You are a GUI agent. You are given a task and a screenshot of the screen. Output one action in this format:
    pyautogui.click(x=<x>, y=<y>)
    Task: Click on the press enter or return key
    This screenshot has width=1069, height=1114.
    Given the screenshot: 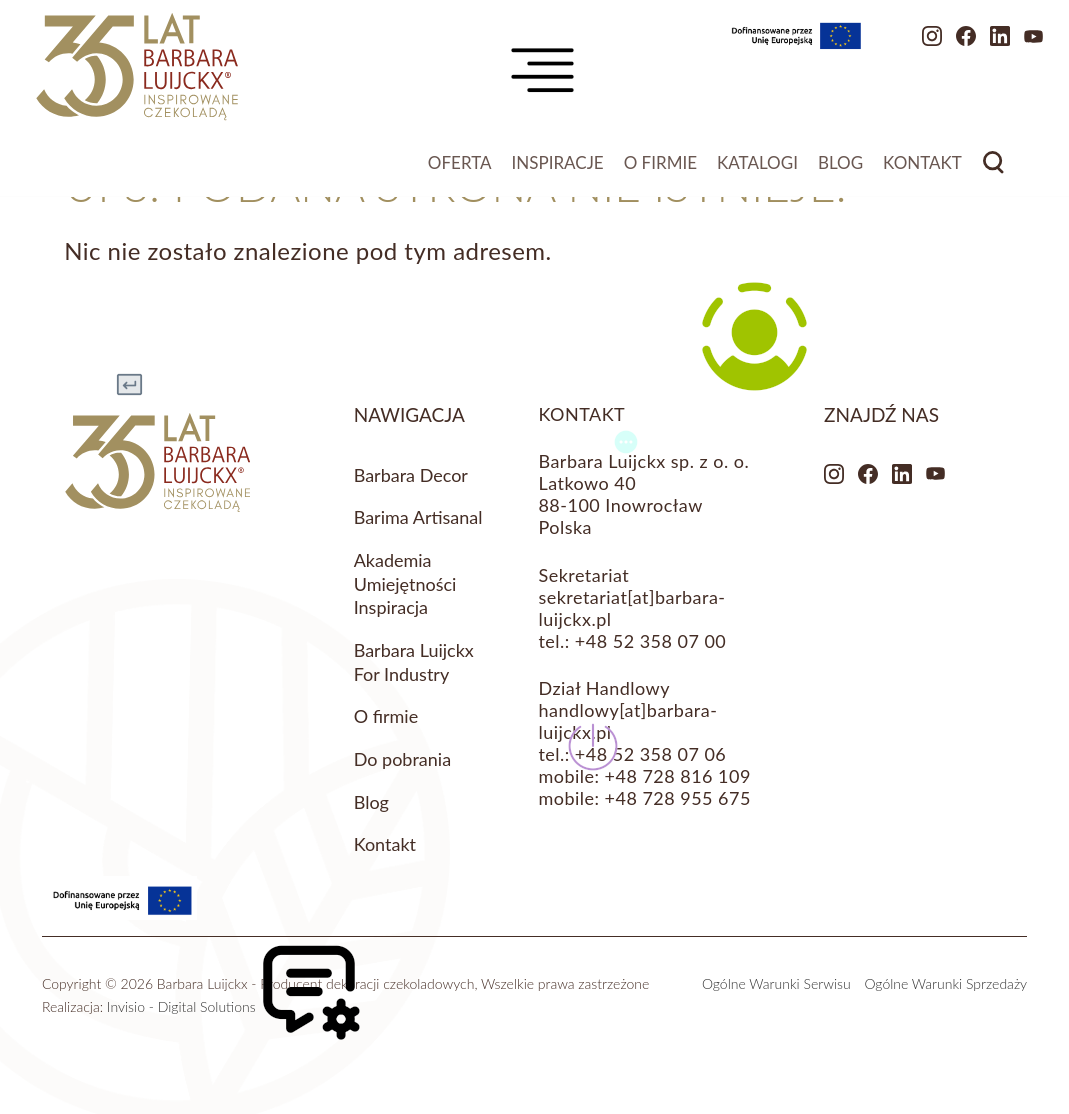 What is the action you would take?
    pyautogui.click(x=129, y=384)
    